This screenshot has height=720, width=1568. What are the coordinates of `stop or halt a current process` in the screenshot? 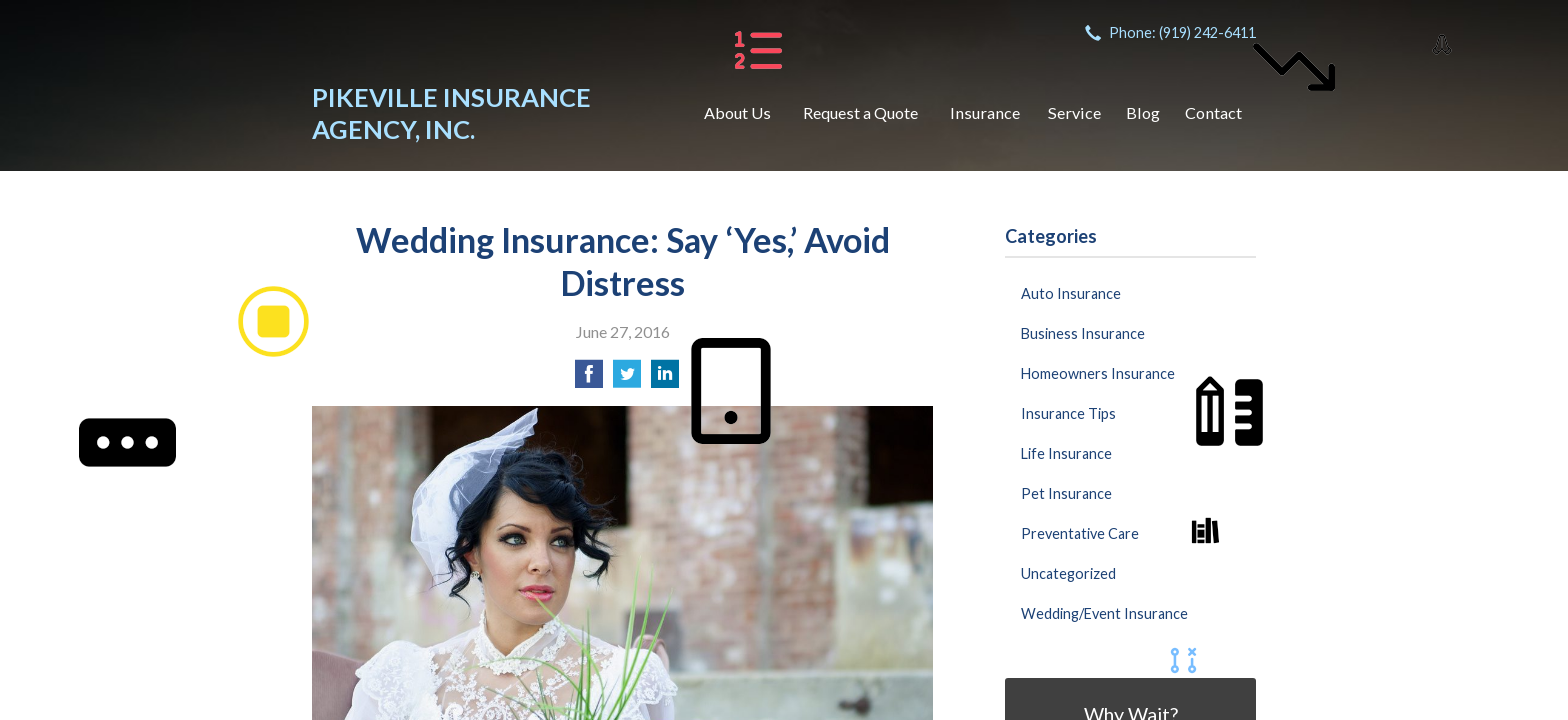 It's located at (273, 321).